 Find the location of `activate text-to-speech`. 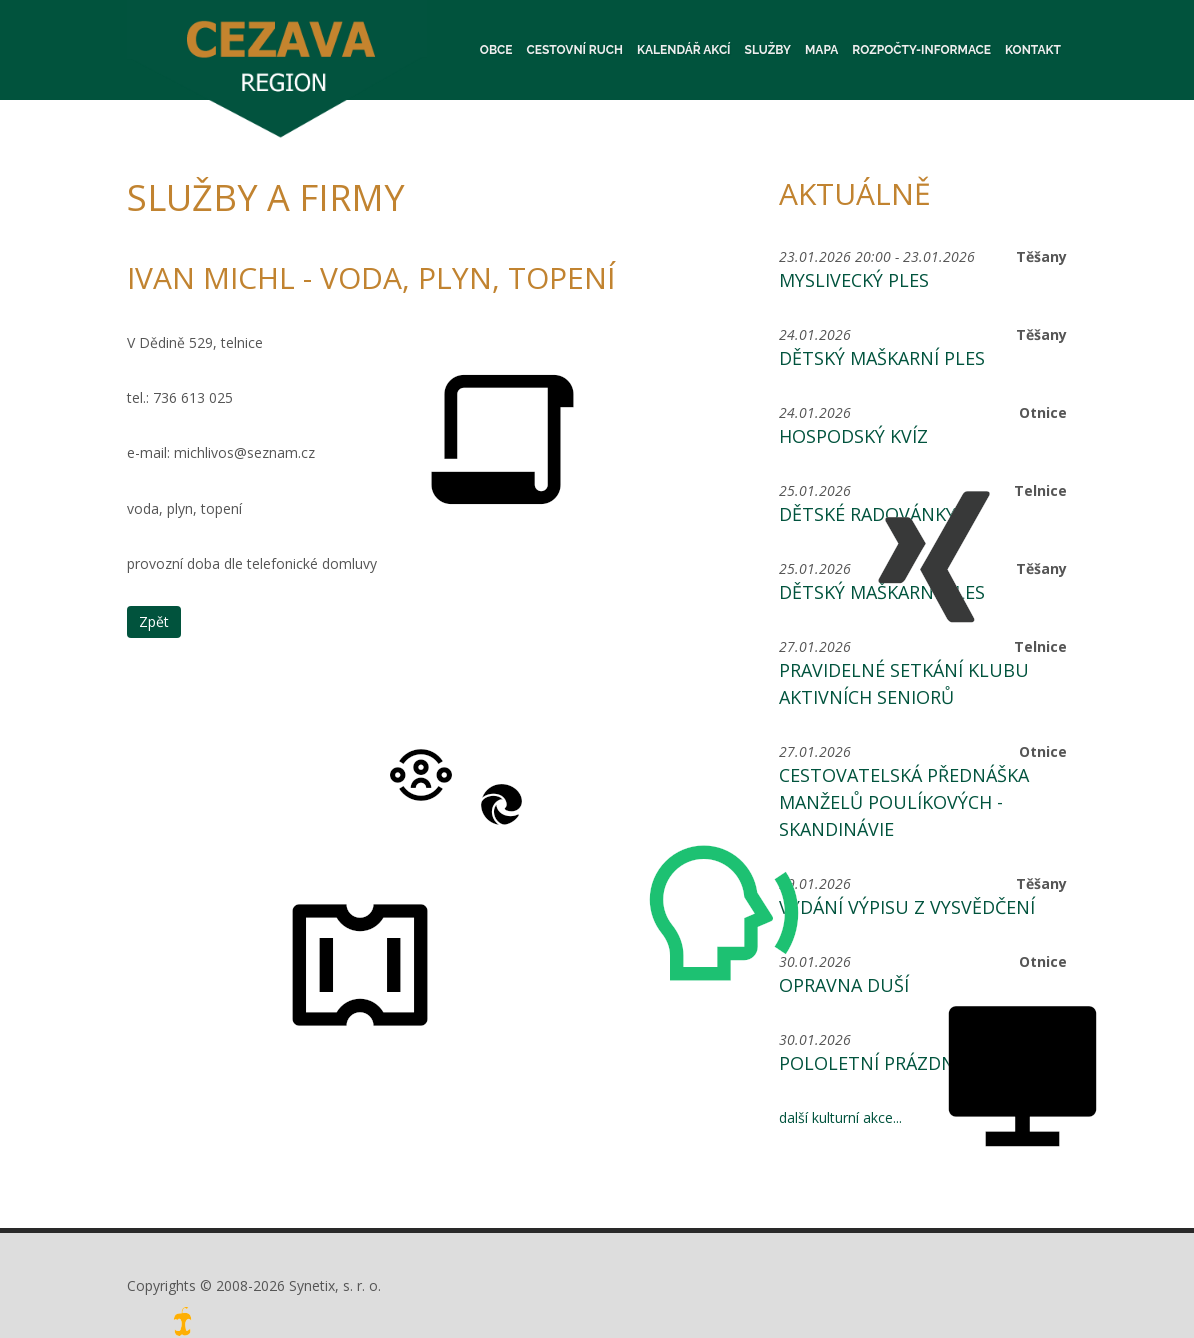

activate text-to-speech is located at coordinates (724, 913).